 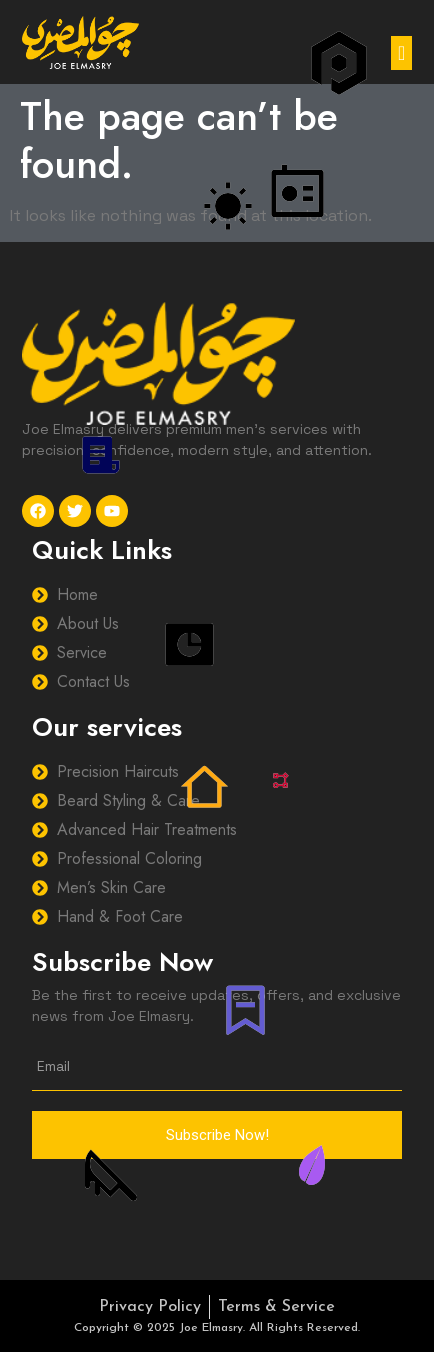 I want to click on indicates mature or violent content warning, so click(x=110, y=1176).